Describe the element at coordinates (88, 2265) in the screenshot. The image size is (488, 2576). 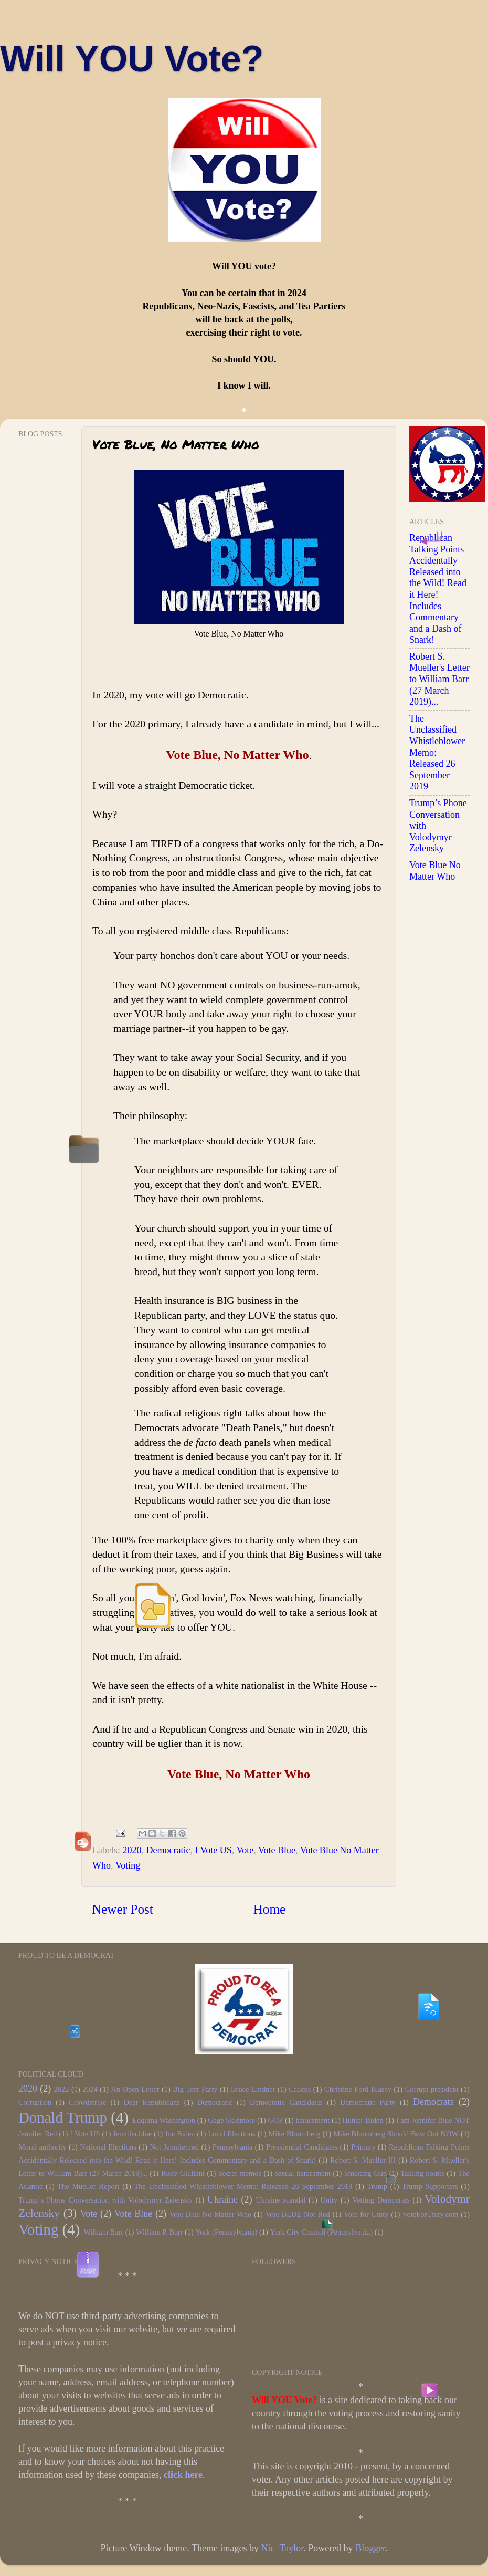
I see `a compressed RAR archive file` at that location.